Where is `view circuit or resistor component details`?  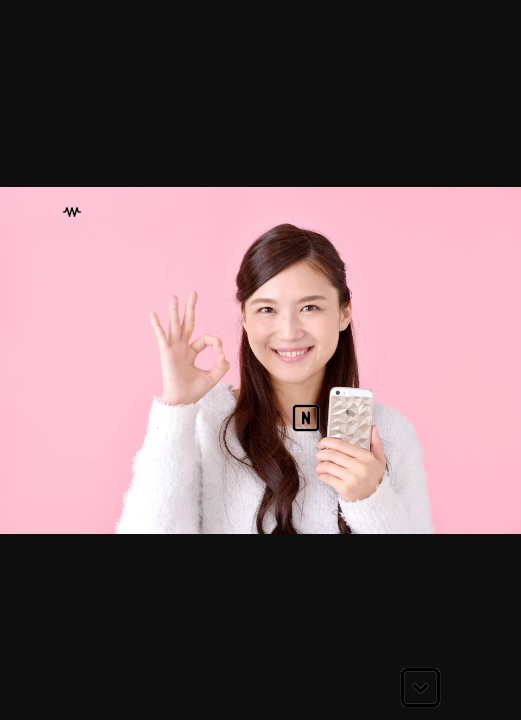 view circuit or resistor component details is located at coordinates (72, 212).